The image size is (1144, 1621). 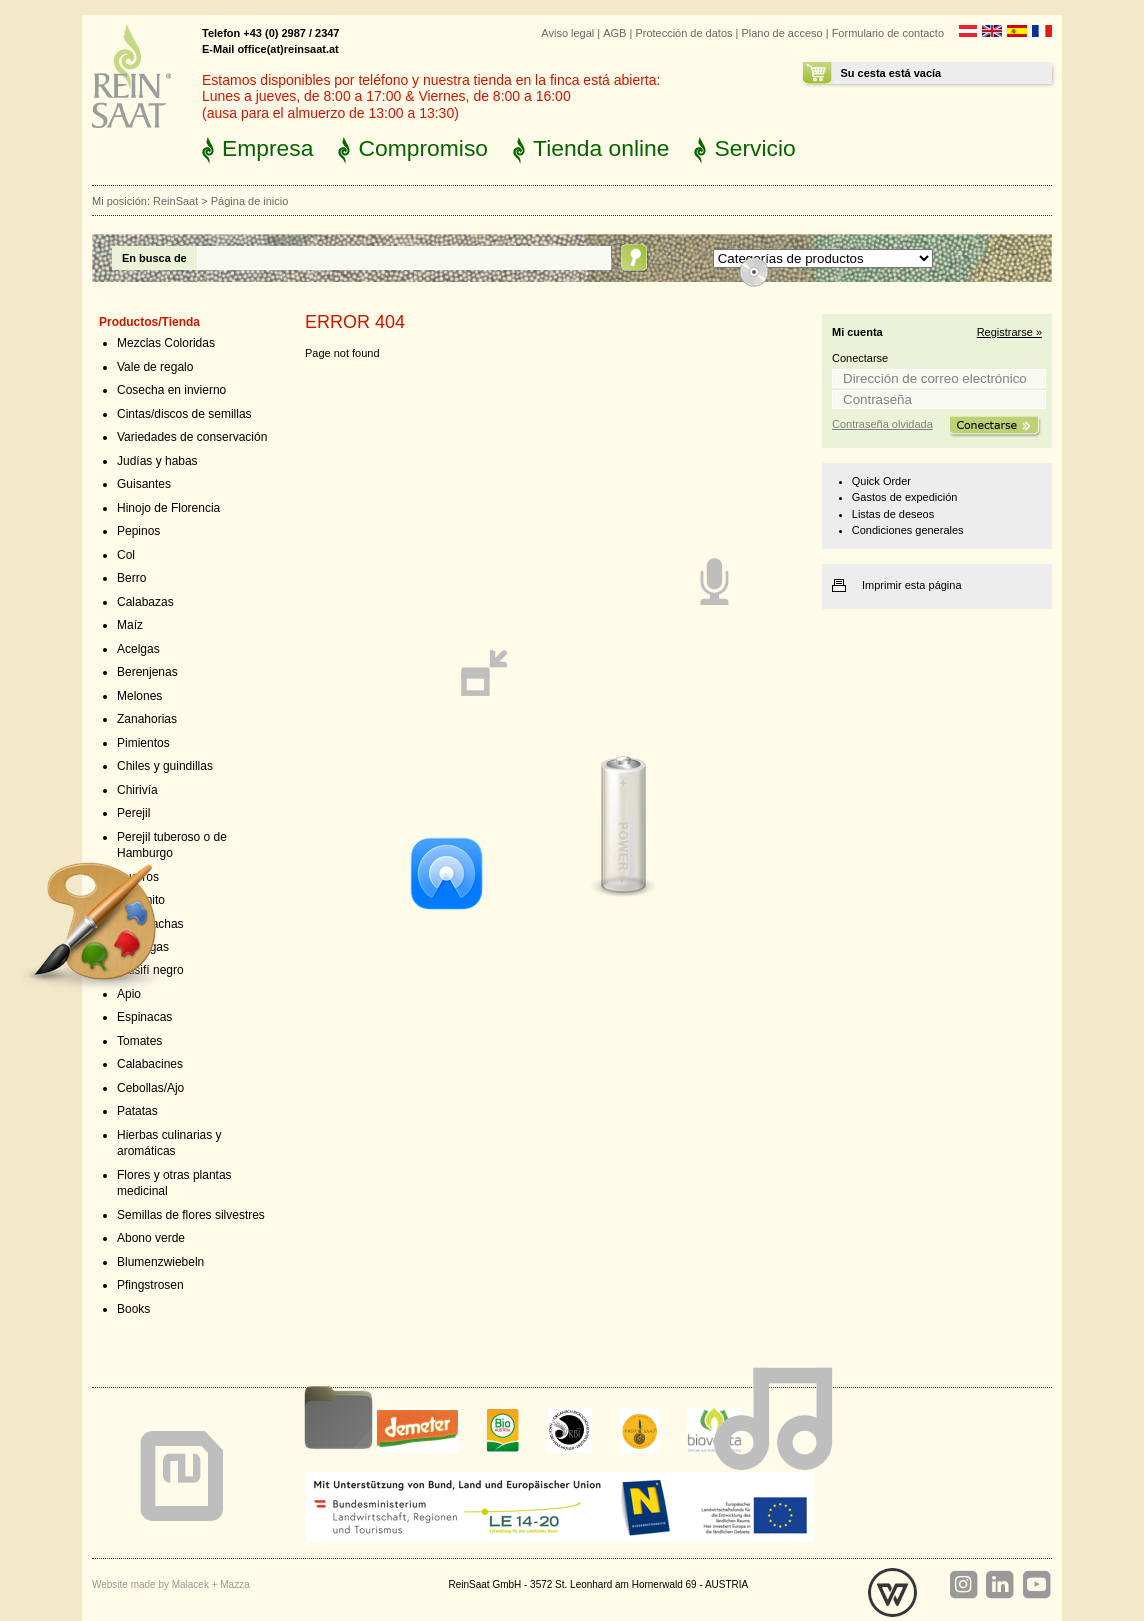 I want to click on open wps office application, so click(x=892, y=1592).